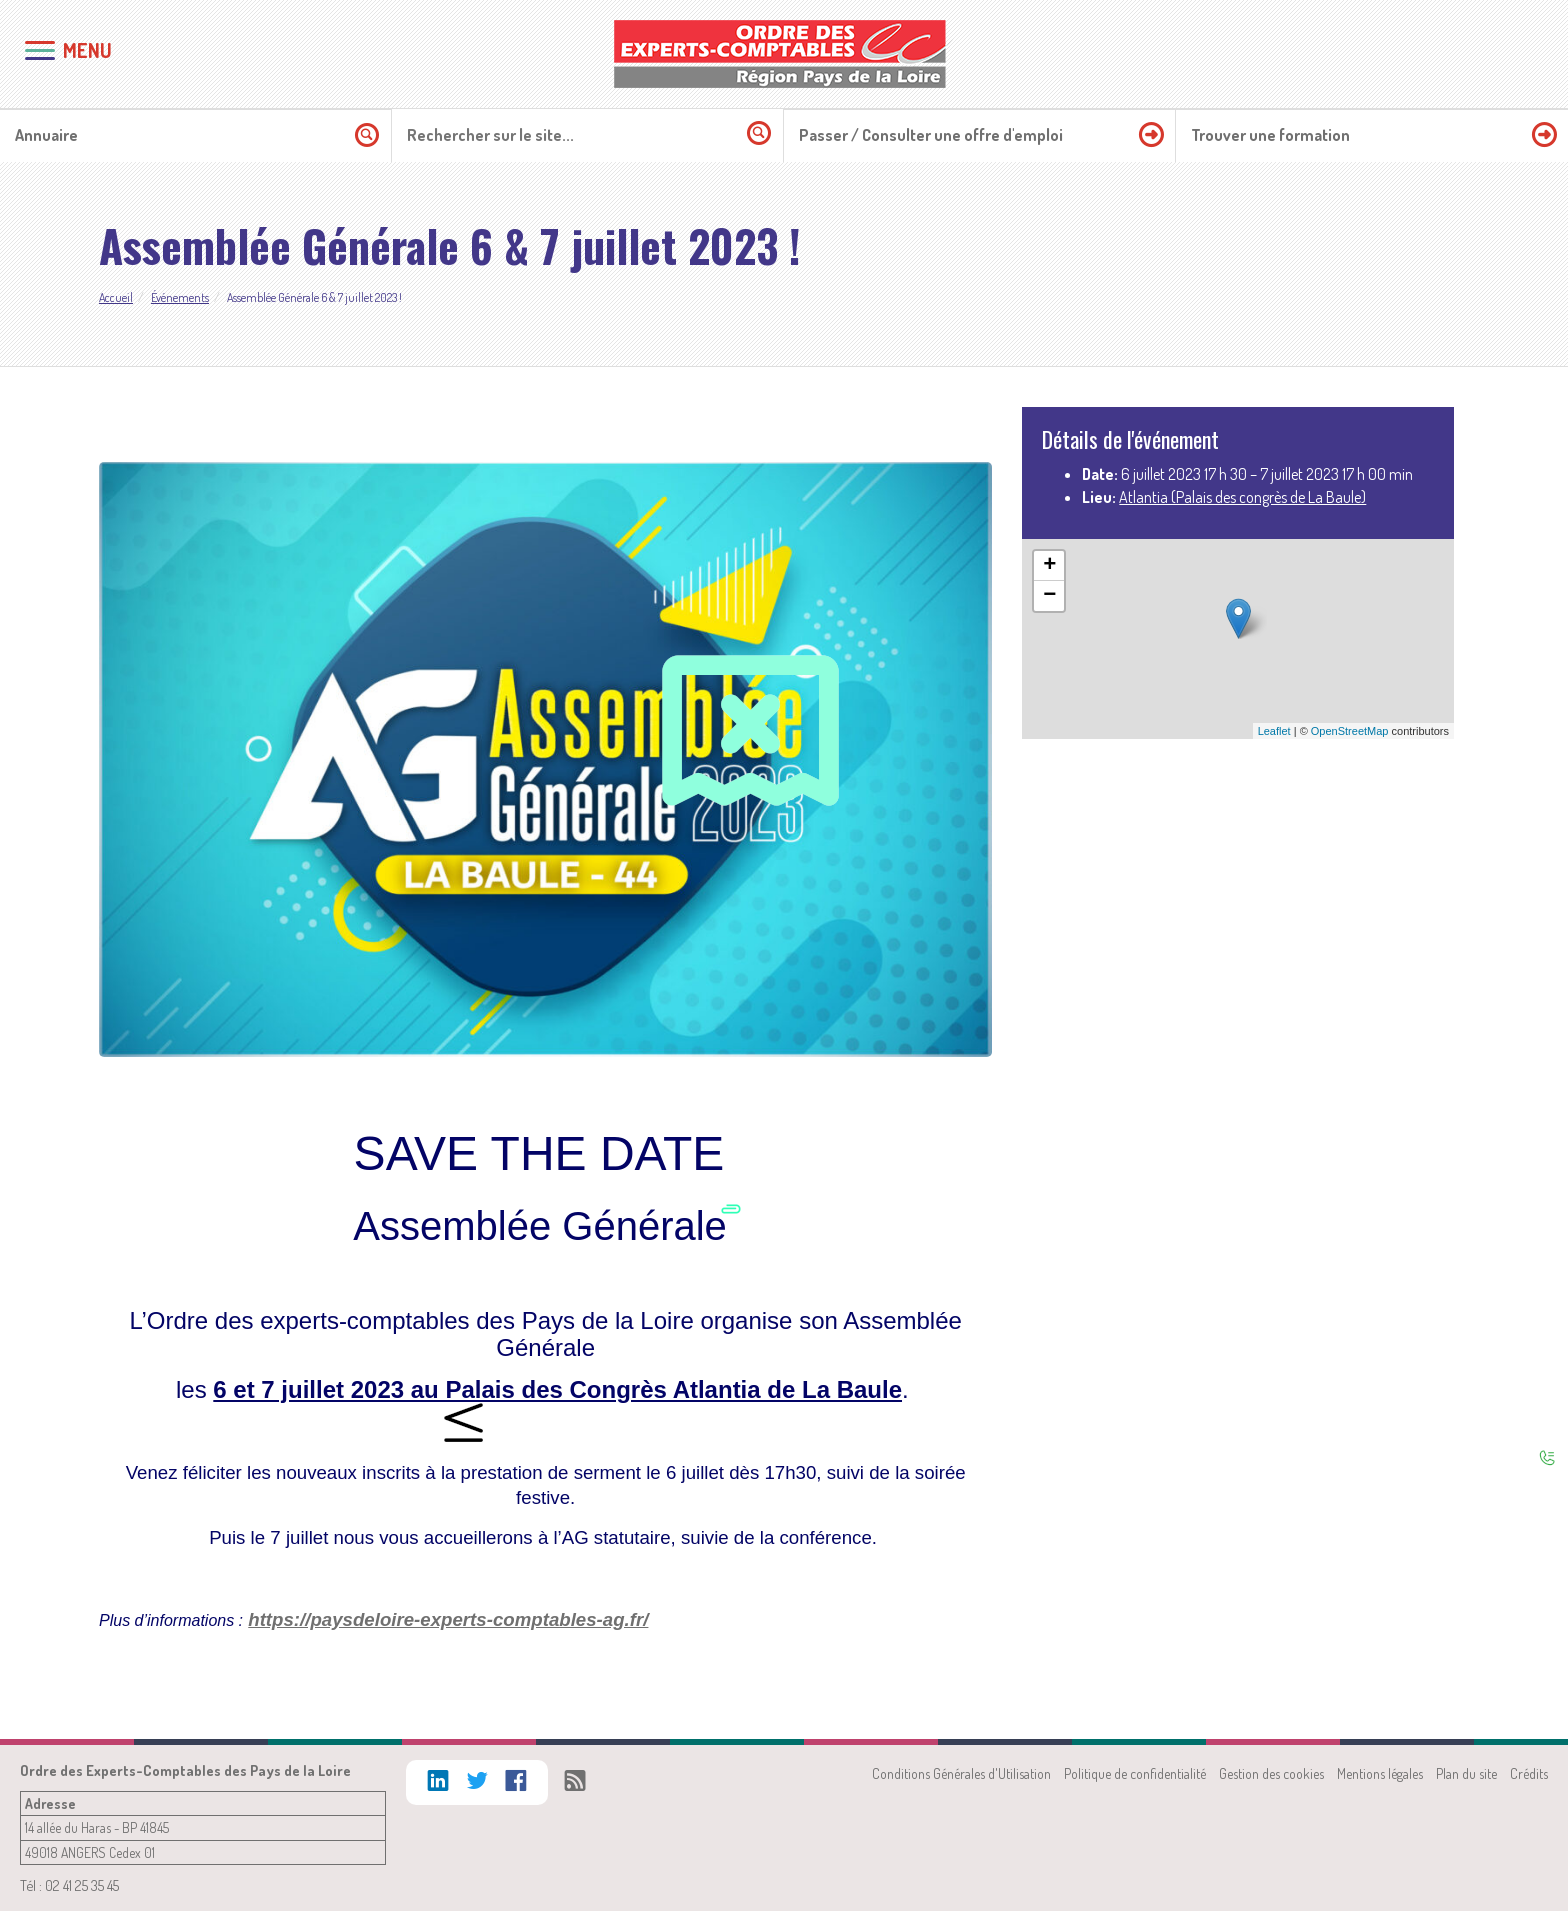  Describe the element at coordinates (731, 1209) in the screenshot. I see `attach a file to your message` at that location.